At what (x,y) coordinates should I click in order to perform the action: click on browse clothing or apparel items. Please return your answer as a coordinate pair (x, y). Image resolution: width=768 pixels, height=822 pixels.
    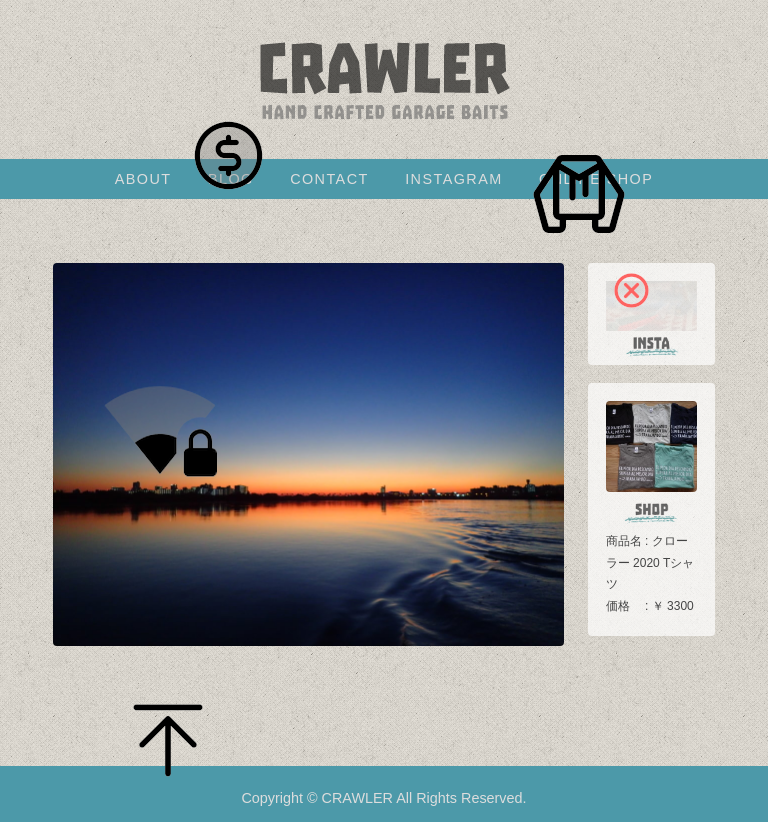
    Looking at the image, I should click on (579, 194).